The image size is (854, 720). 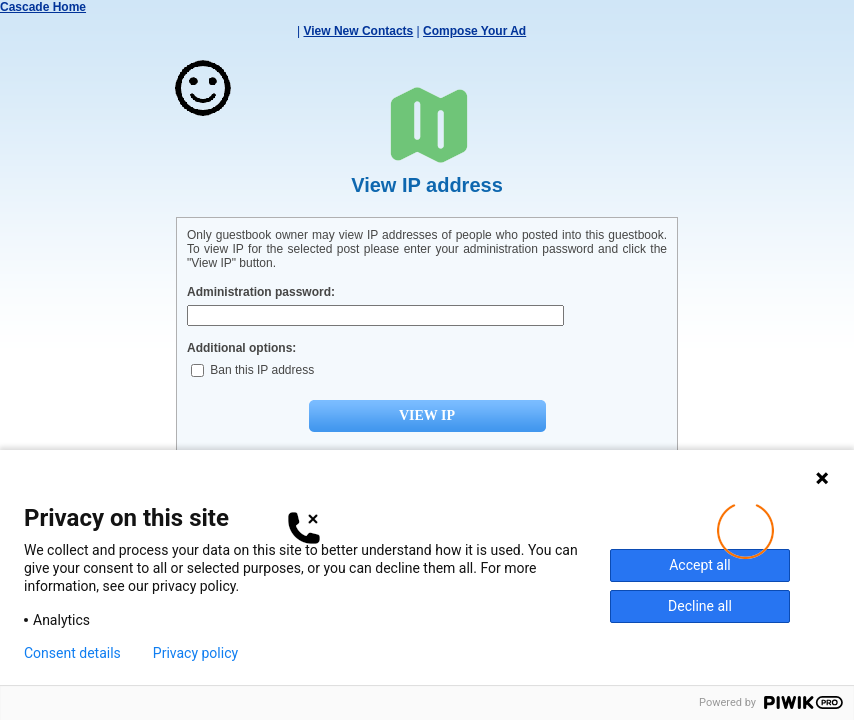 I want to click on loading or processing in progress, so click(x=745, y=530).